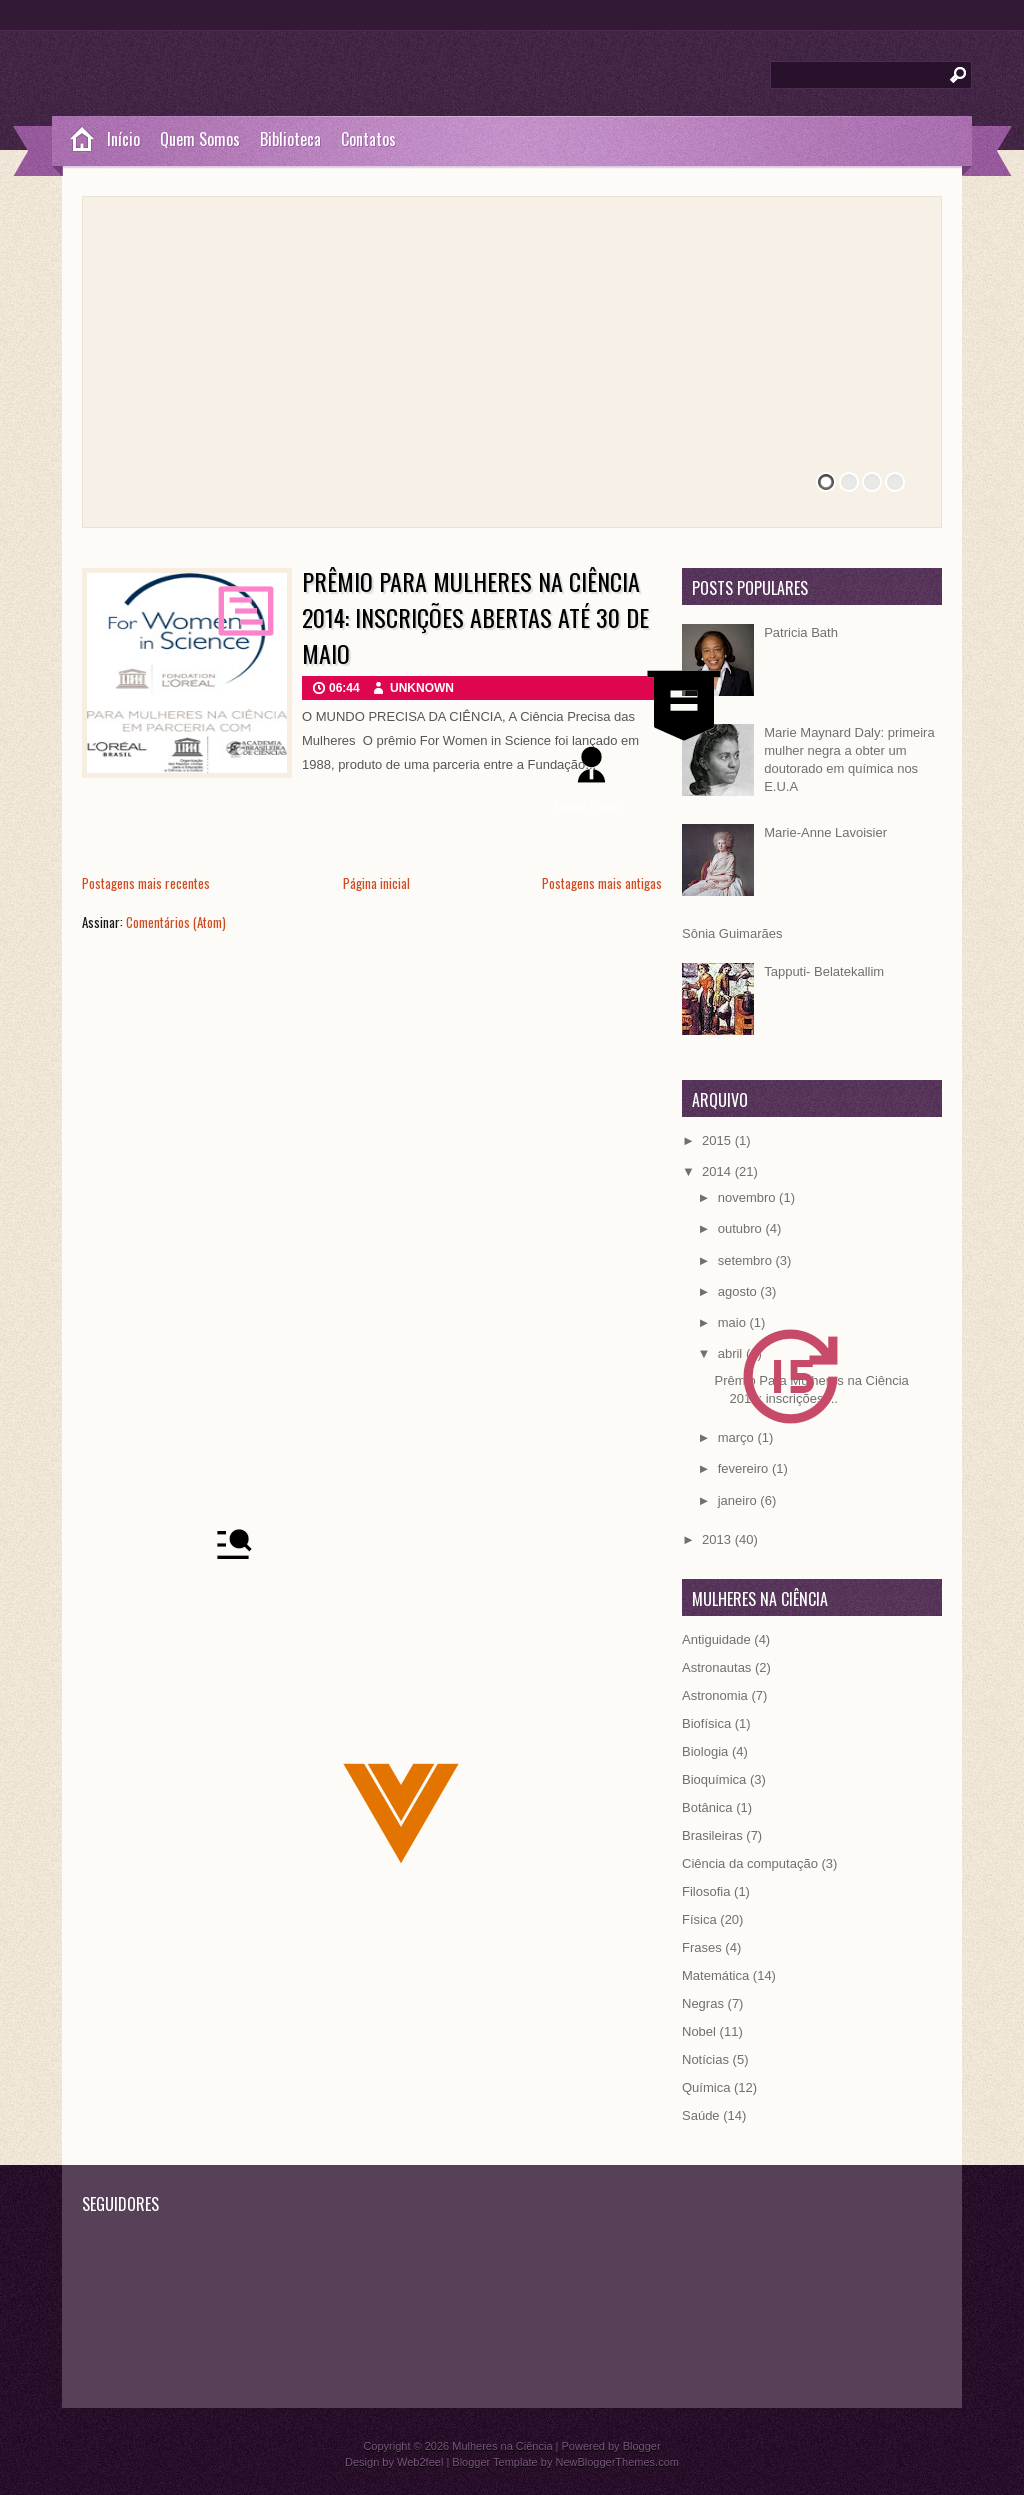 This screenshot has width=1024, height=2495. I want to click on vue.js framework logo, so click(401, 1811).